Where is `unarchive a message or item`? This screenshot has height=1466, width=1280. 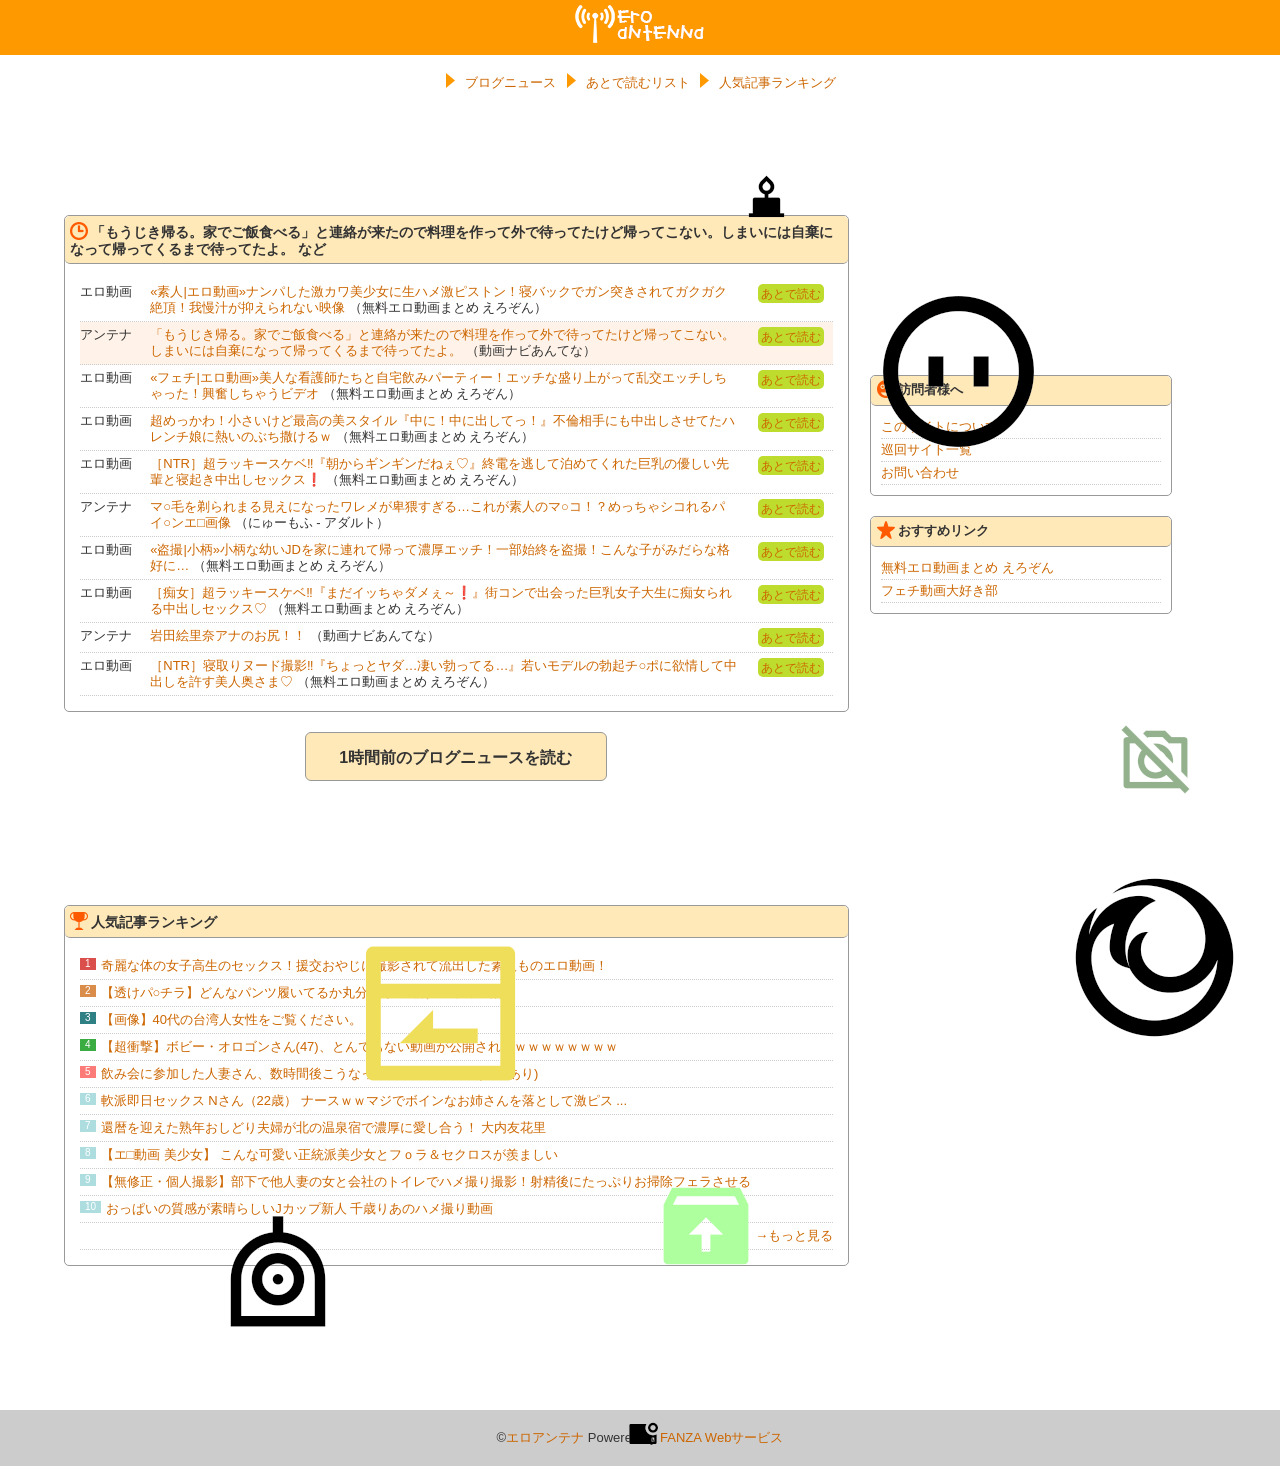 unarchive a message or item is located at coordinates (706, 1226).